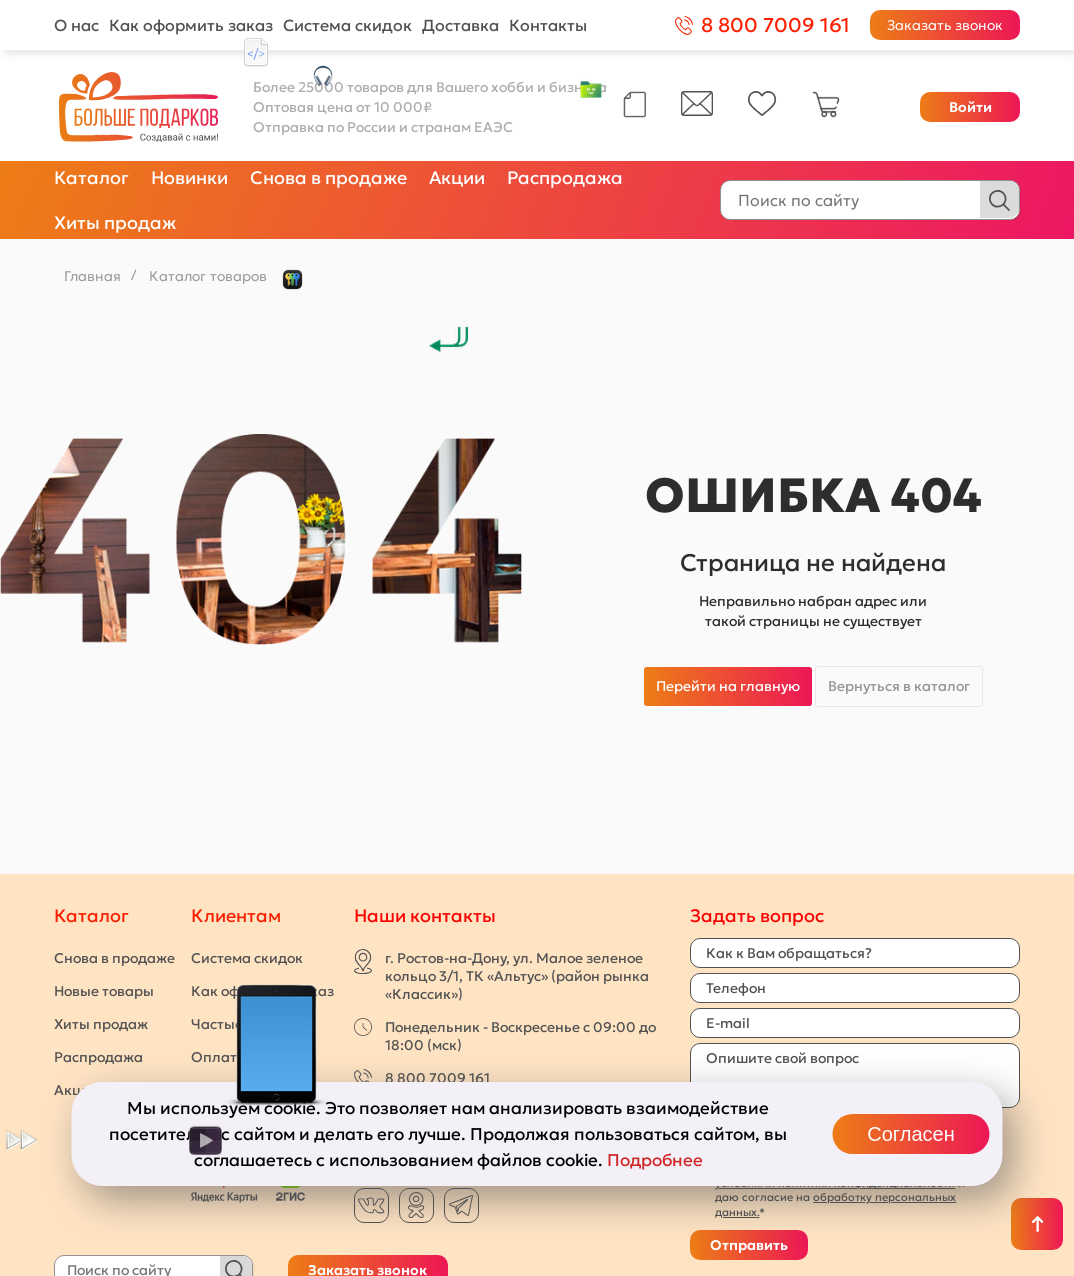 Image resolution: width=1074 pixels, height=1276 pixels. Describe the element at coordinates (323, 76) in the screenshot. I see `bluetooth headphones connected` at that location.